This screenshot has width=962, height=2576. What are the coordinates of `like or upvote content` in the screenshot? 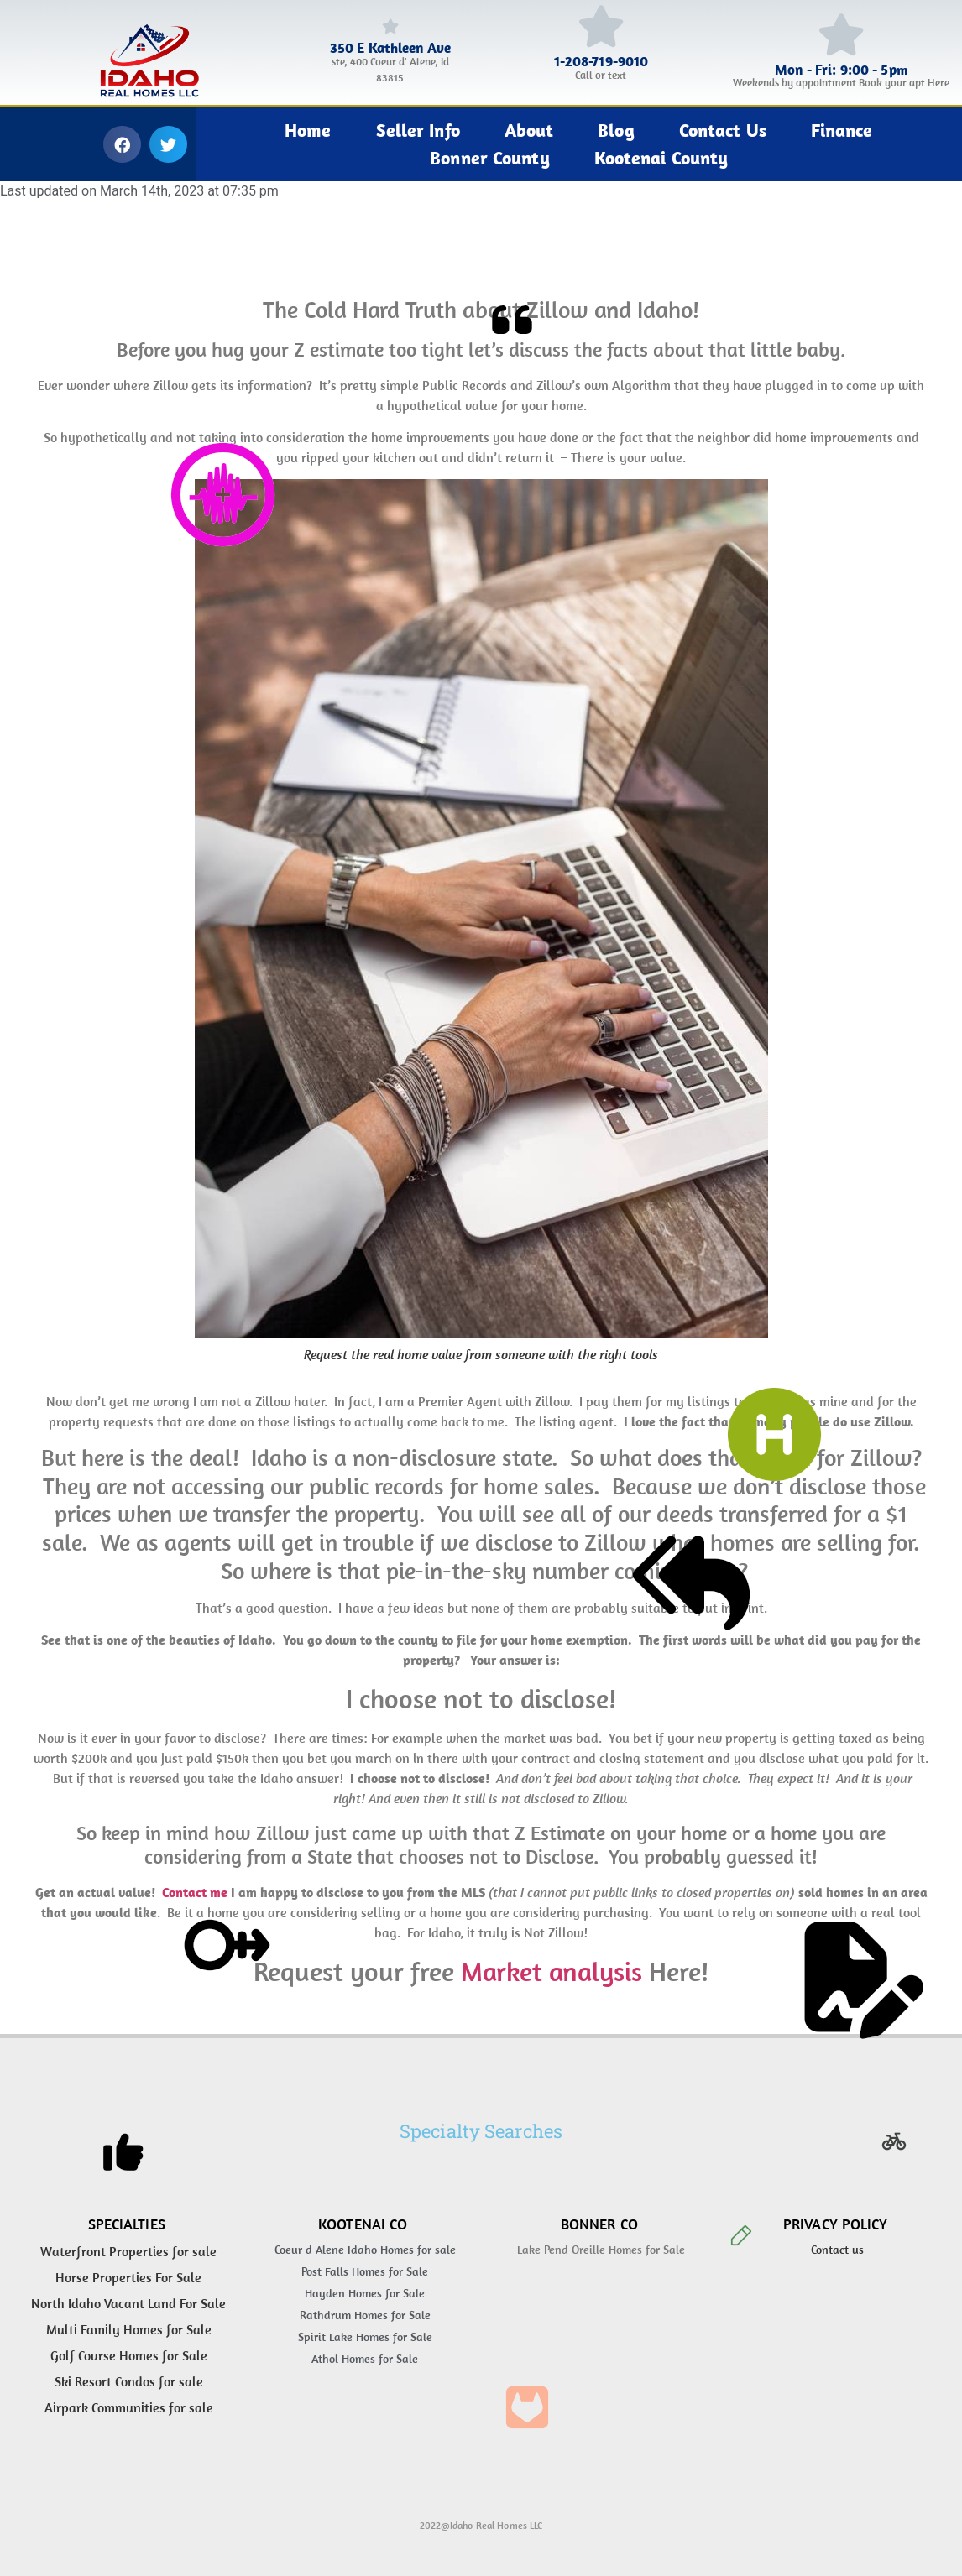 It's located at (123, 2152).